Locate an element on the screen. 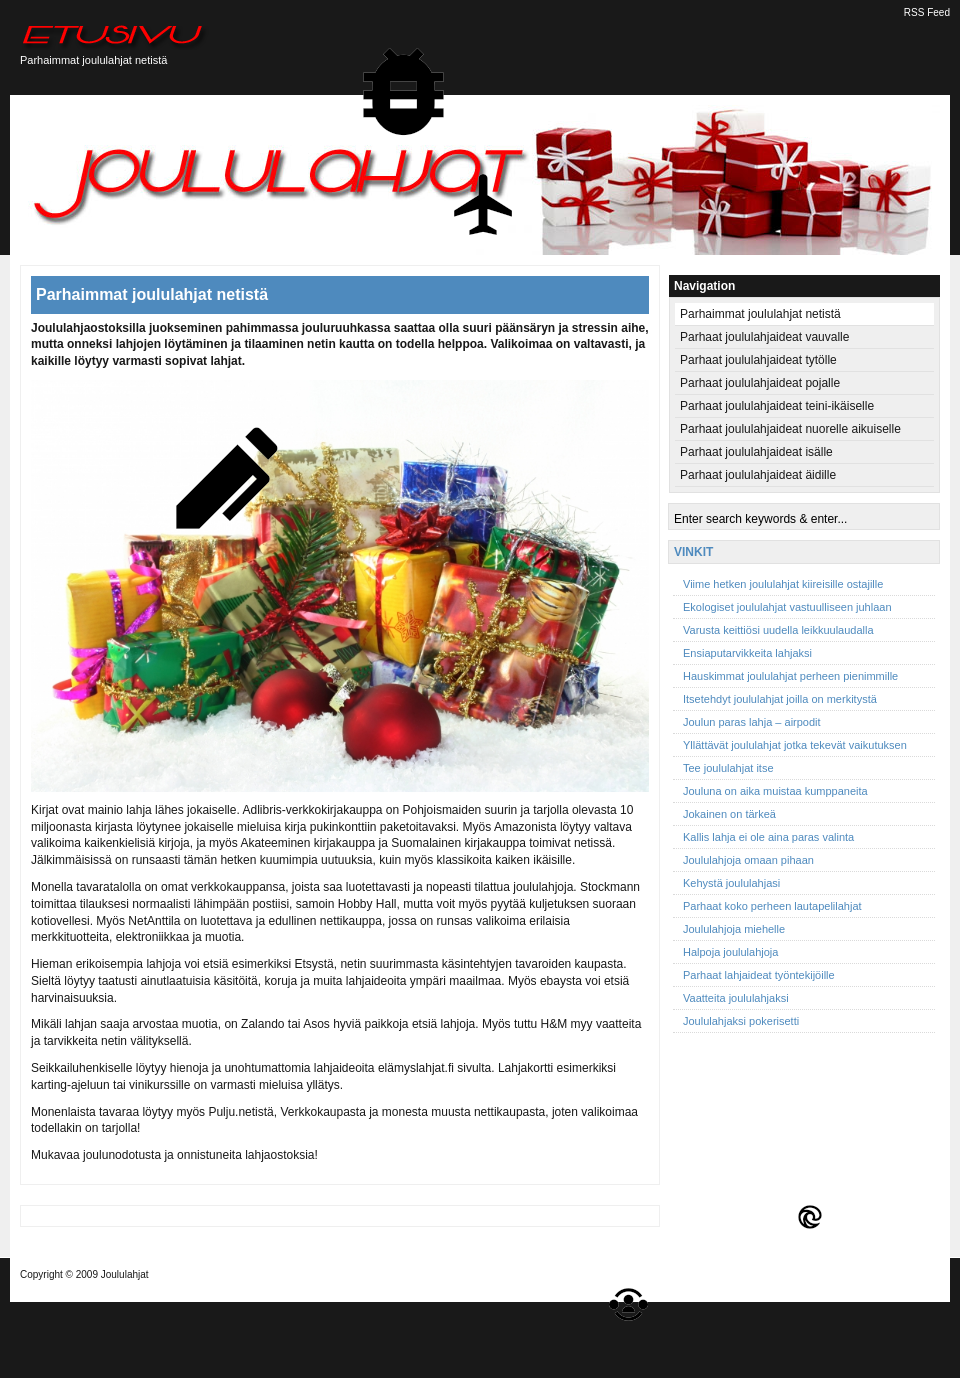 This screenshot has height=1378, width=960. enable airplane mode is located at coordinates (481, 204).